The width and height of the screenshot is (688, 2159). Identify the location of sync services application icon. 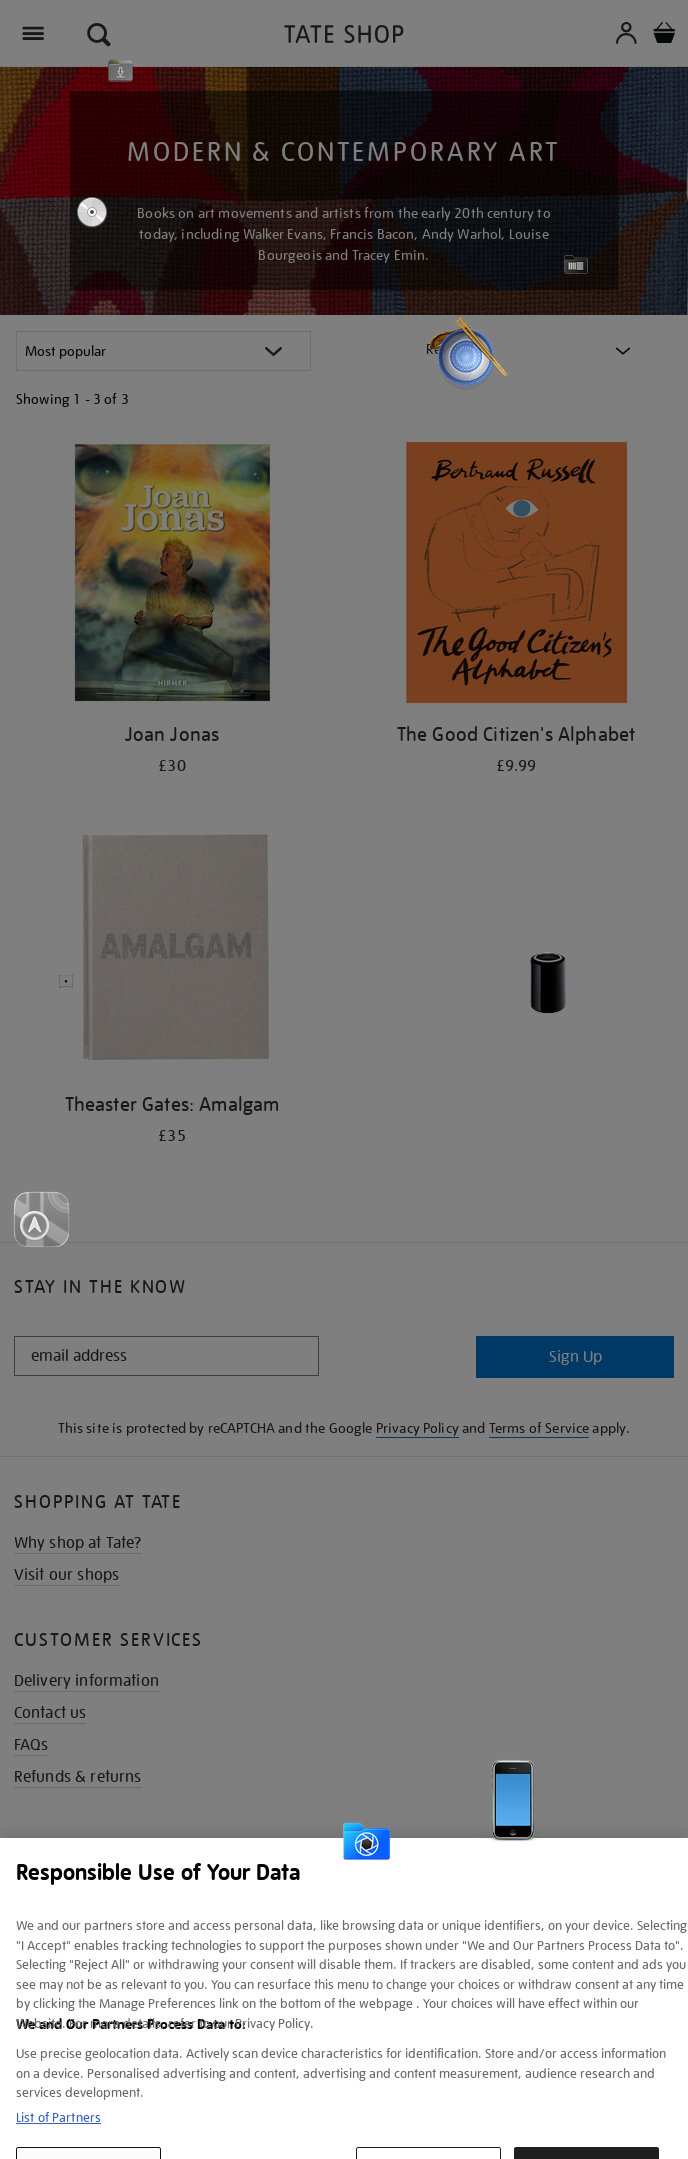
(468, 352).